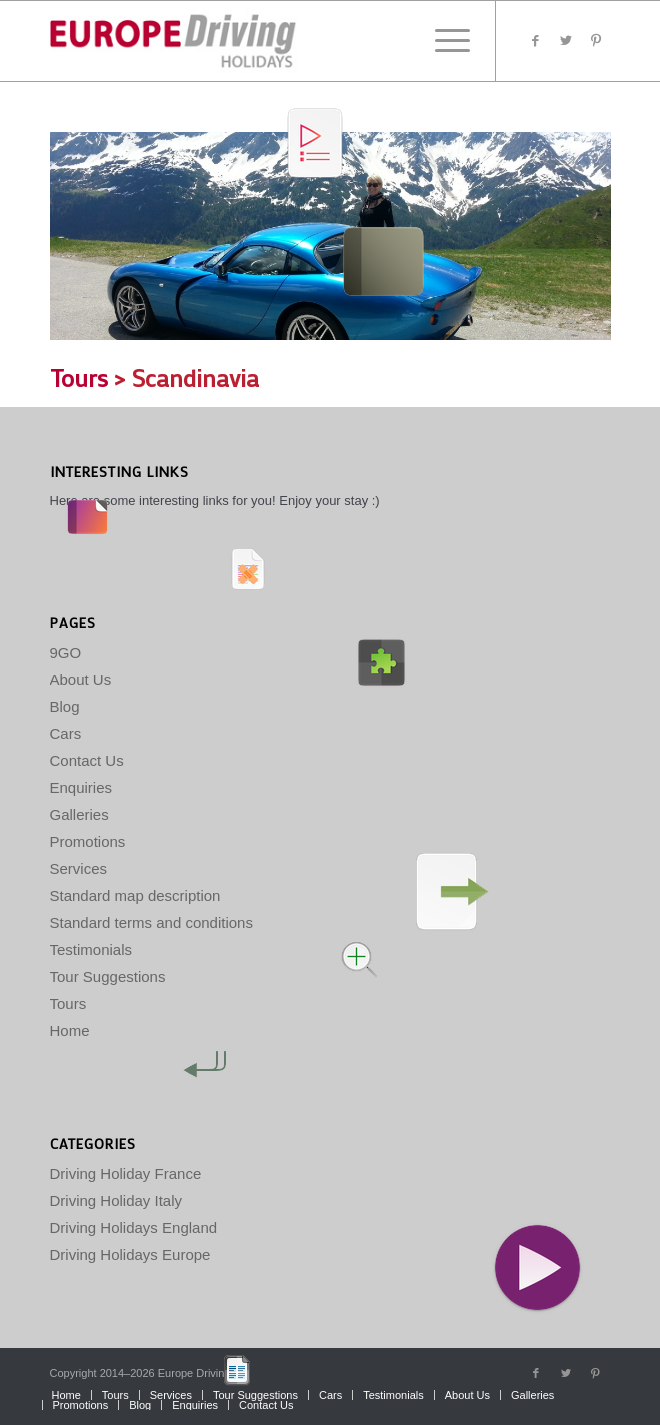 The image size is (660, 1425). What do you see at coordinates (204, 1061) in the screenshot?
I see `reply to all recipients of an email` at bounding box center [204, 1061].